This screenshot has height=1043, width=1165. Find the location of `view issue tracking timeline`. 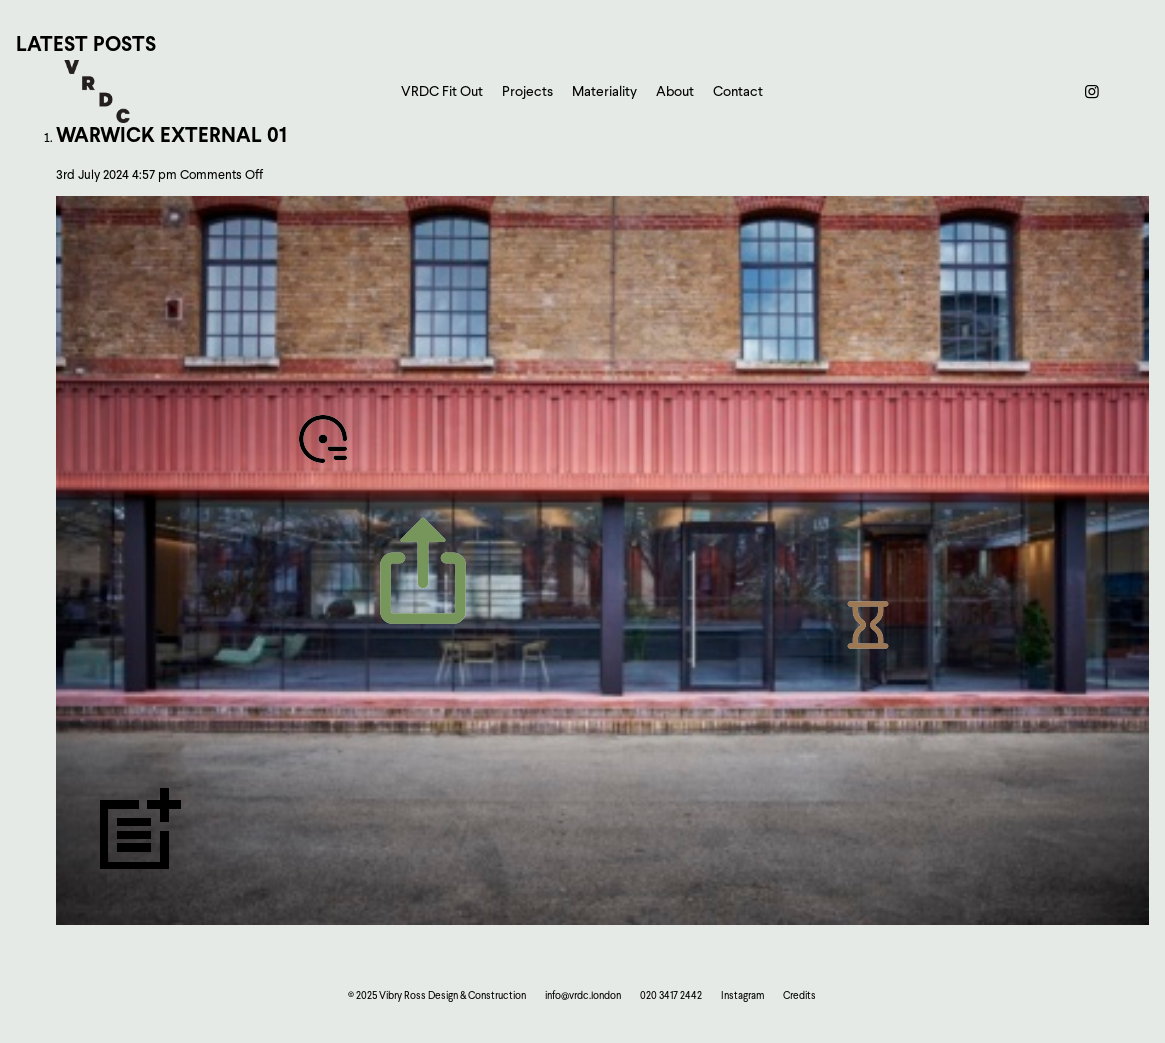

view issue tracking timeline is located at coordinates (323, 439).